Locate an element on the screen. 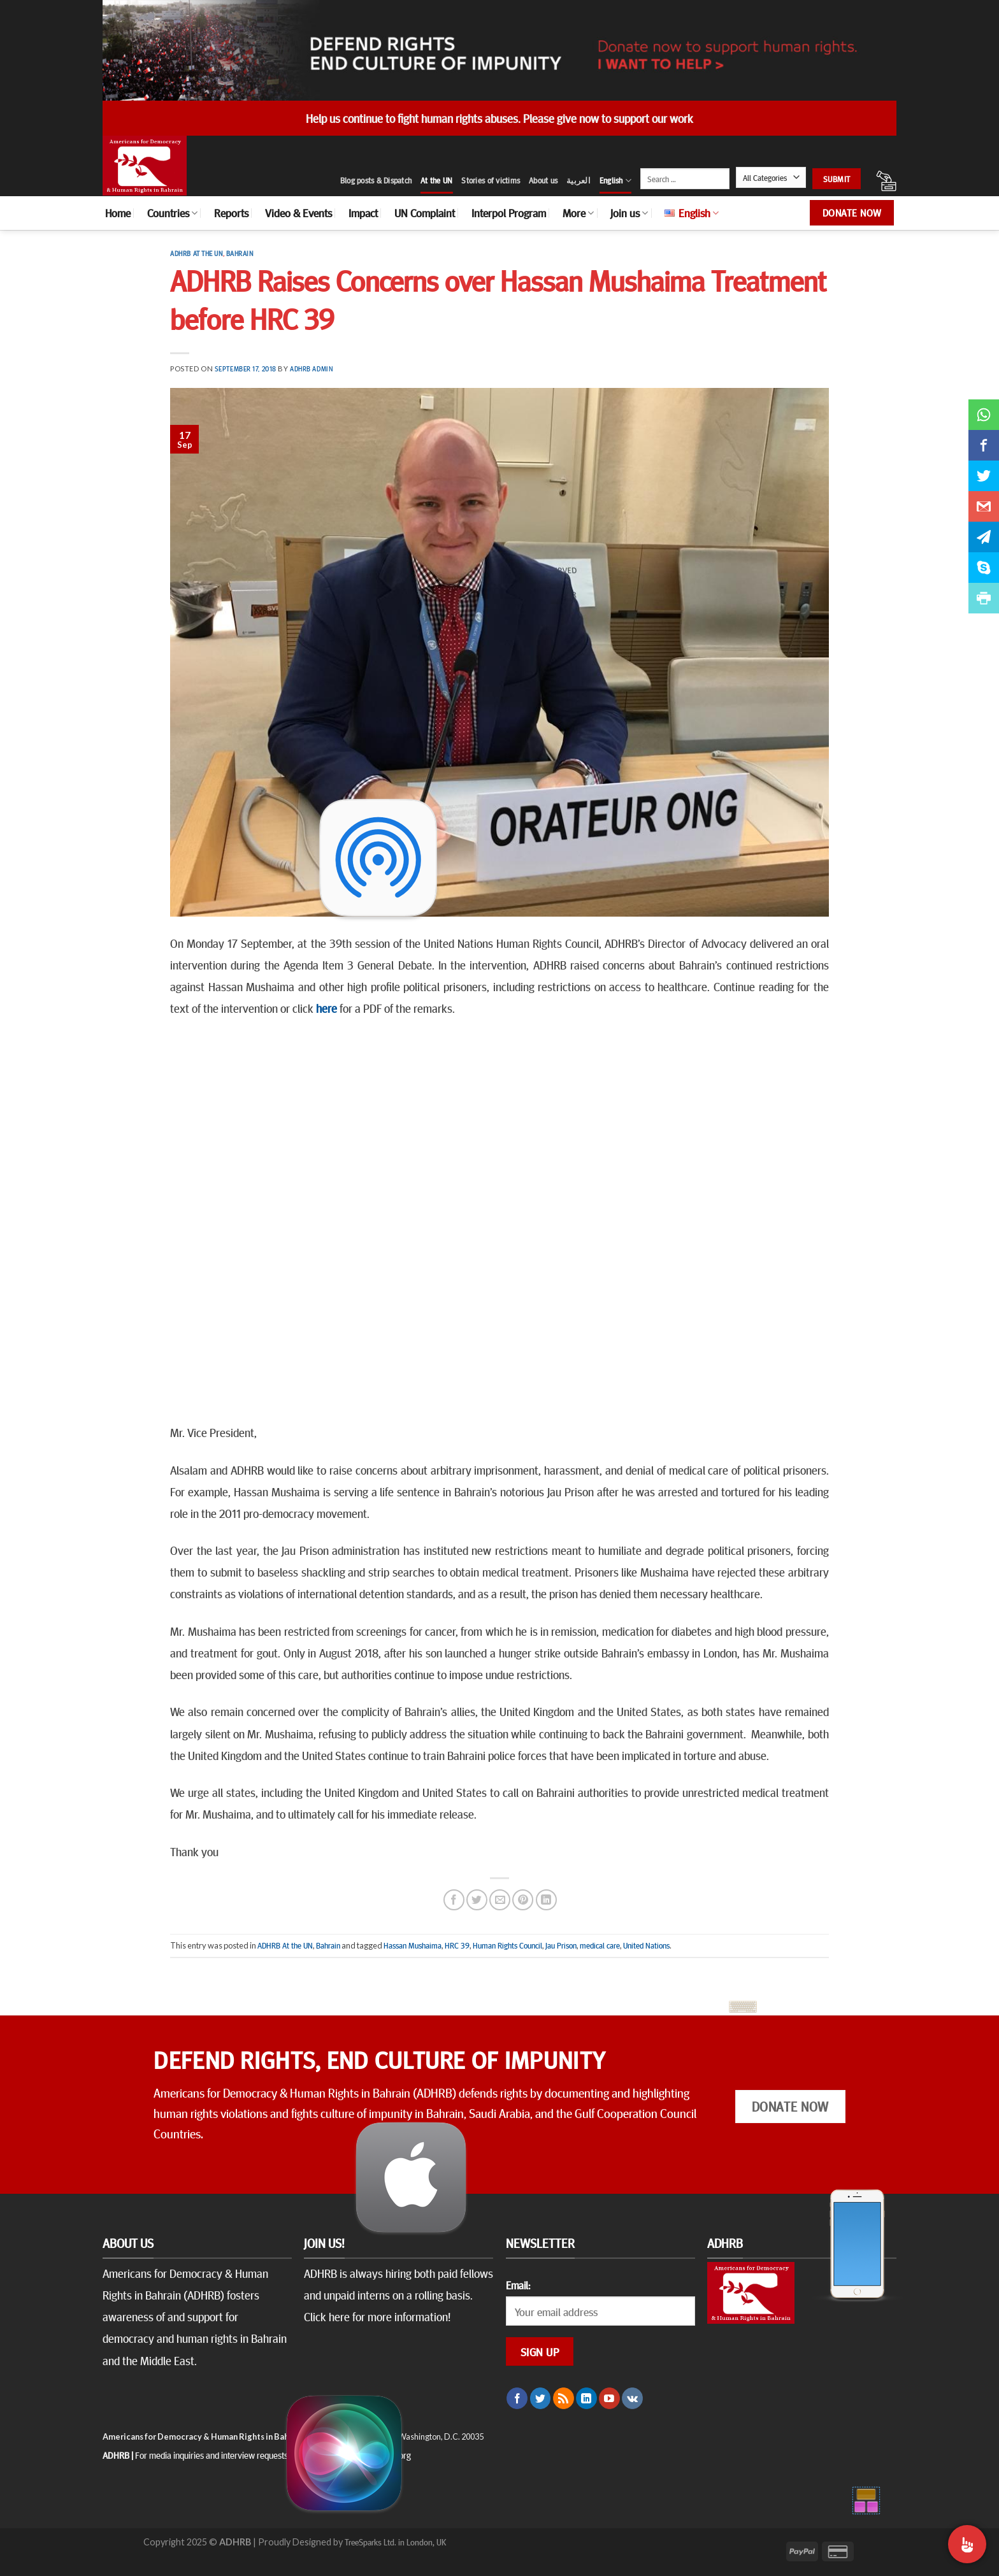 Image resolution: width=999 pixels, height=2576 pixels. select all items in the current view is located at coordinates (866, 2500).